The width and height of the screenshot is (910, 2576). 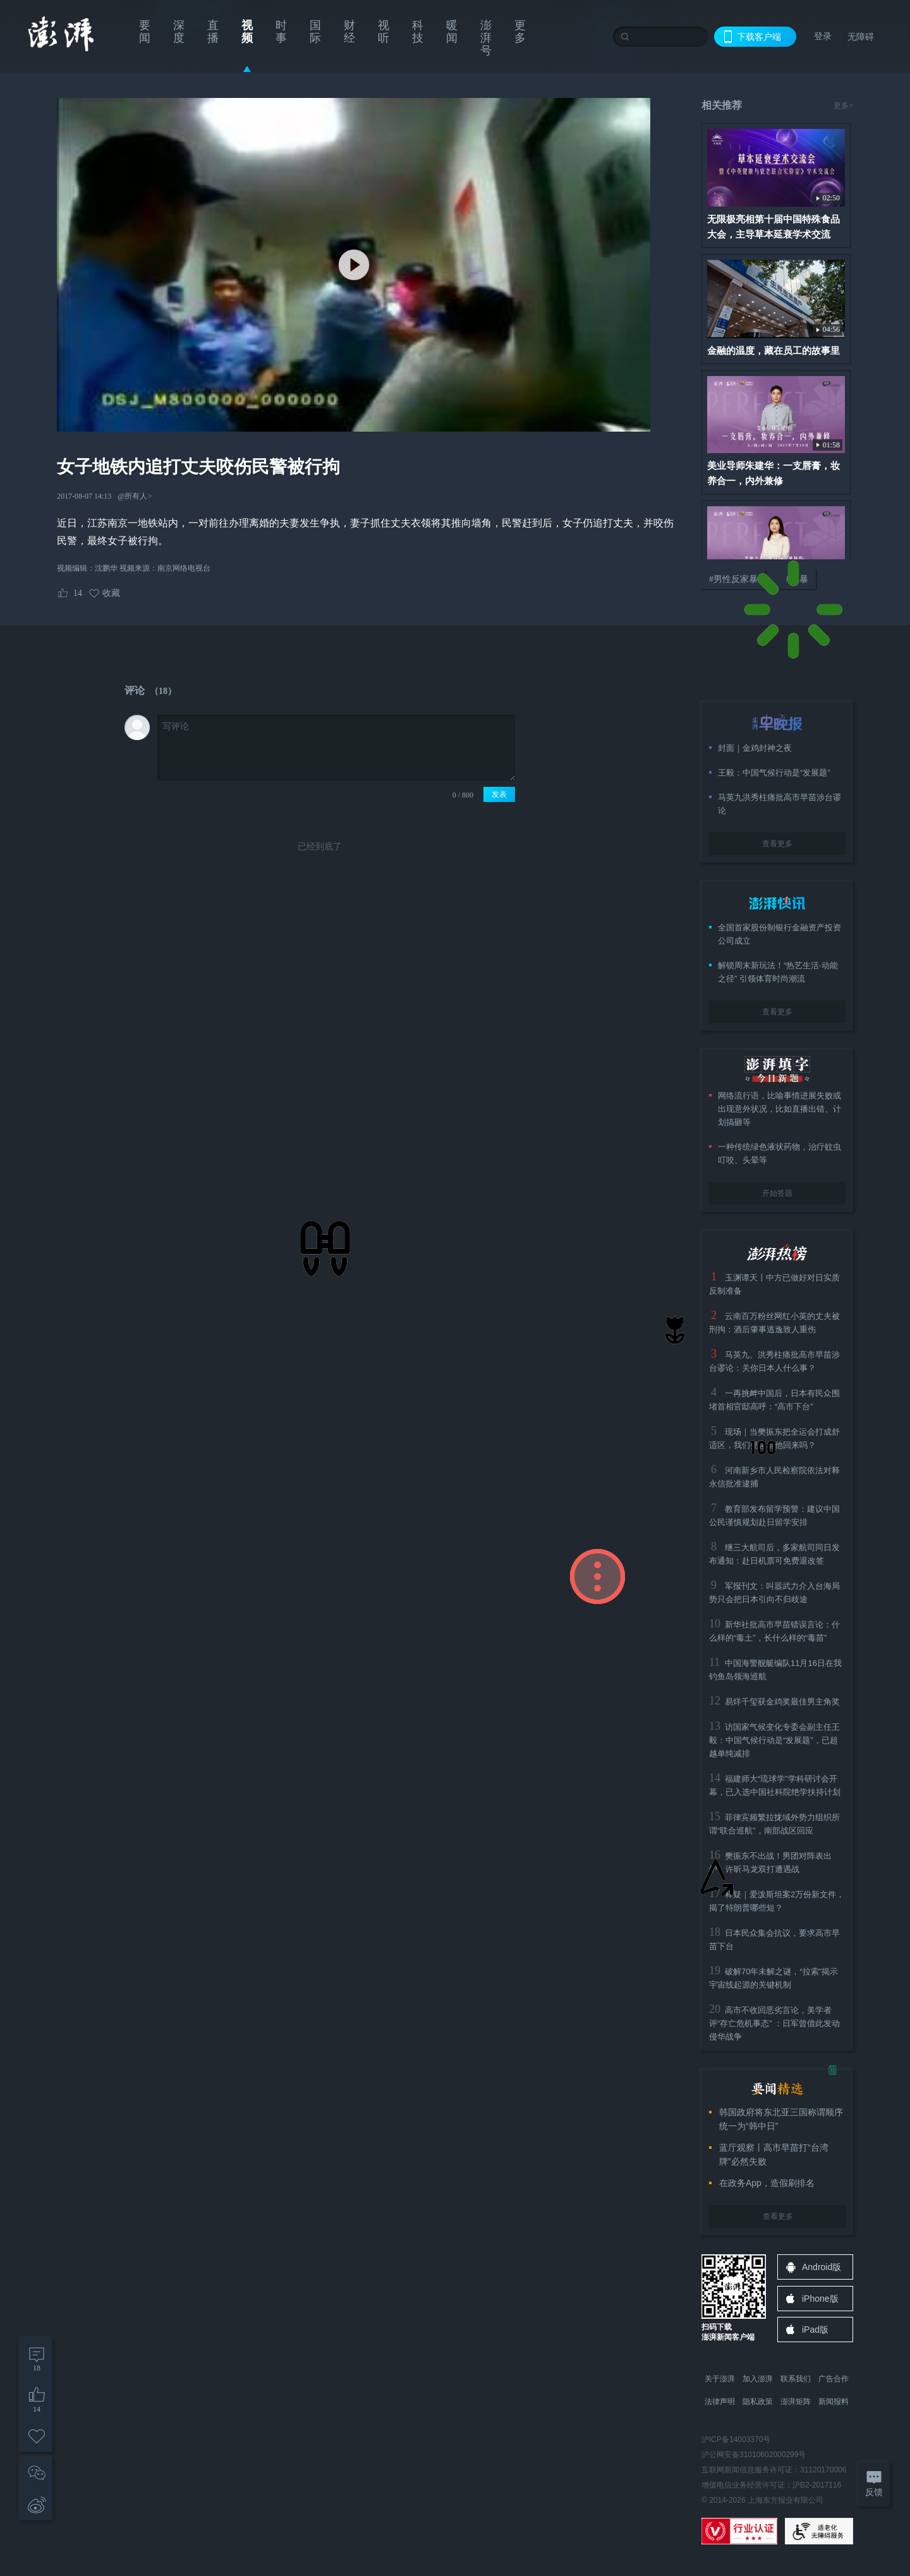 What do you see at coordinates (832, 2070) in the screenshot?
I see `play the 8 card in a card game` at bounding box center [832, 2070].